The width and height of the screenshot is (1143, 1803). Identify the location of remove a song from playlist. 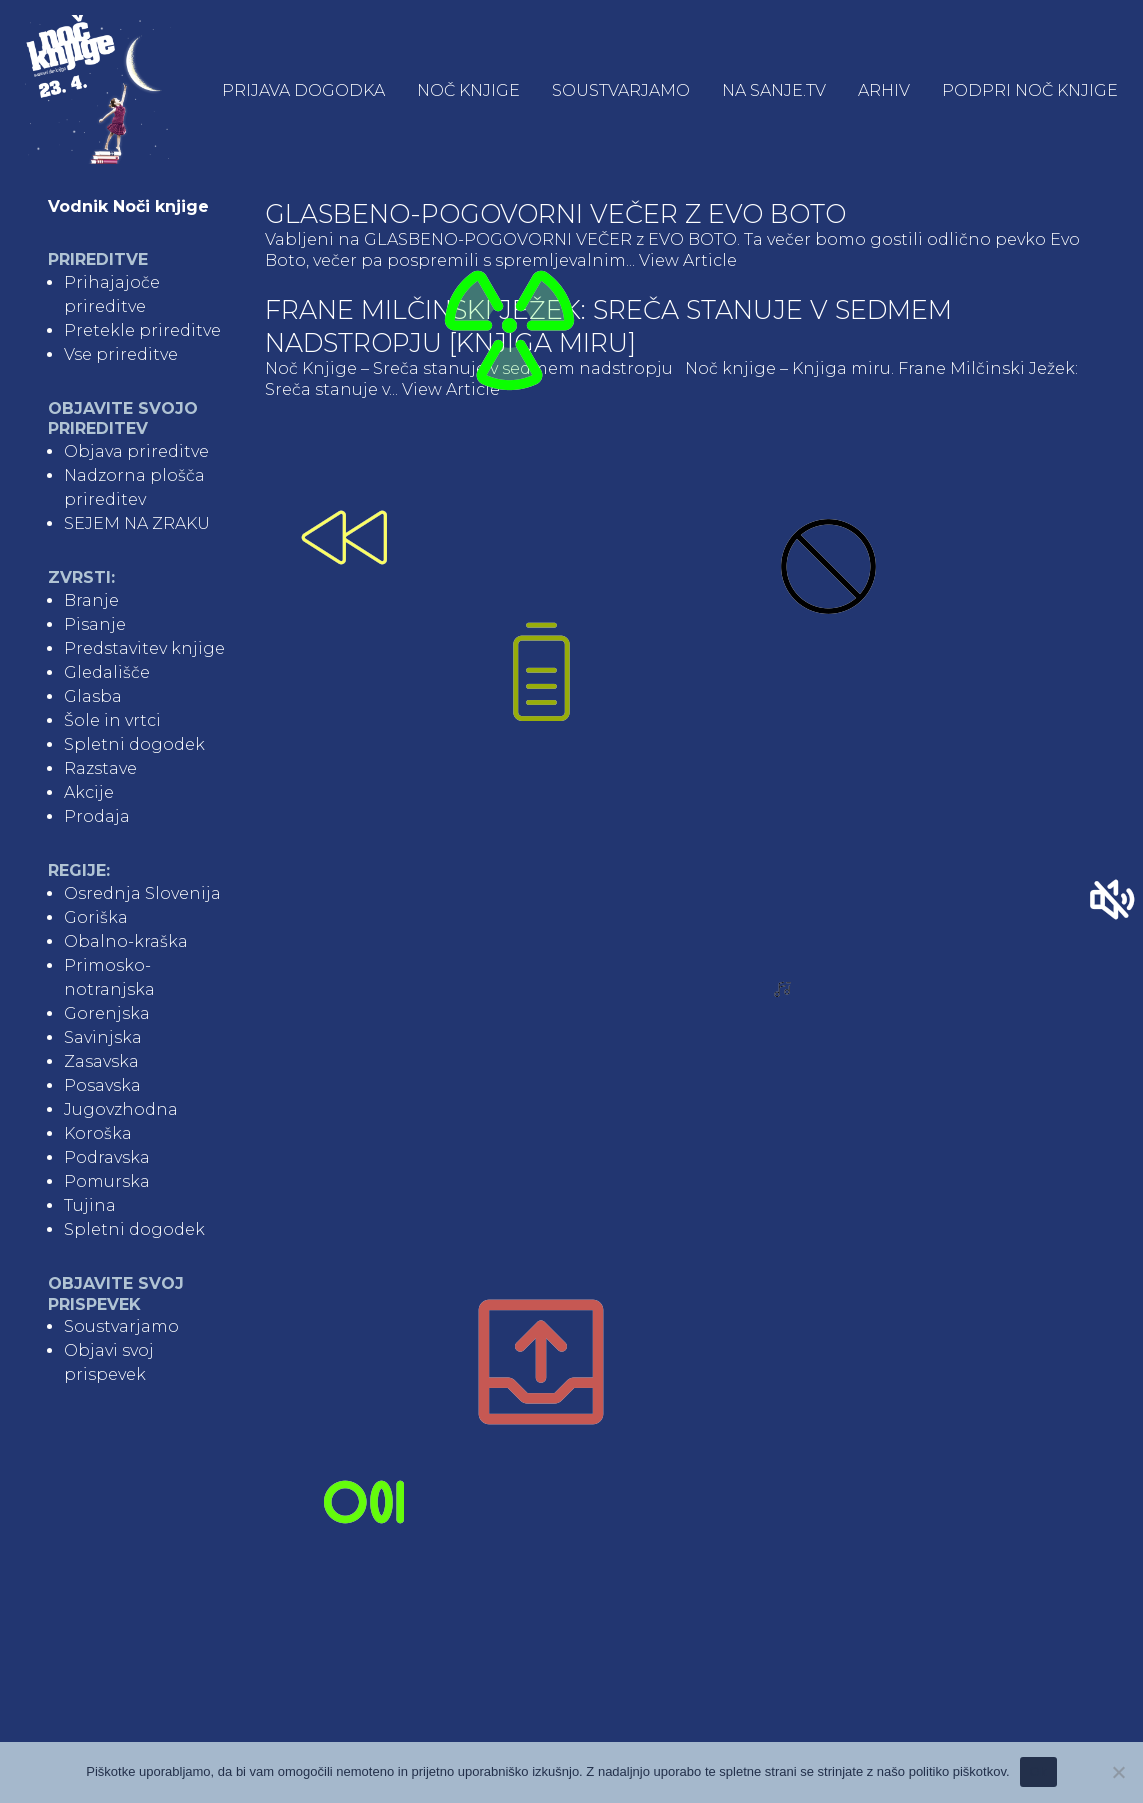
(783, 989).